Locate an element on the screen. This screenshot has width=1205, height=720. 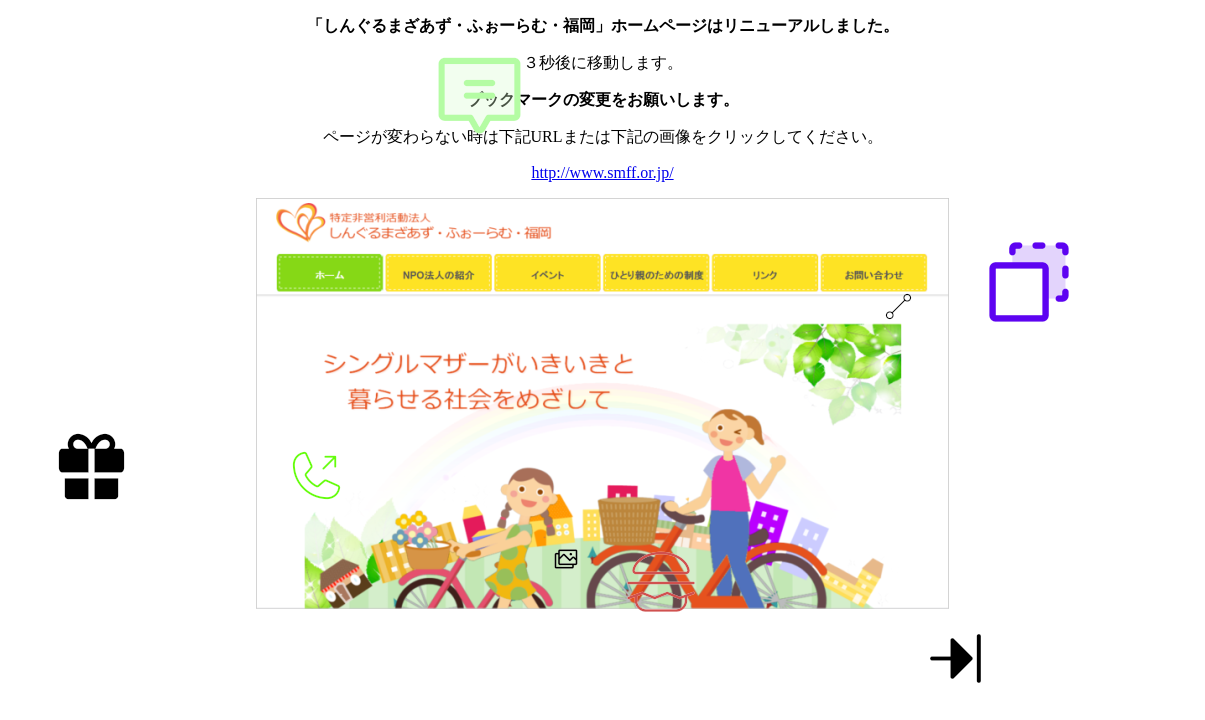
access gifts or rewards is located at coordinates (91, 466).